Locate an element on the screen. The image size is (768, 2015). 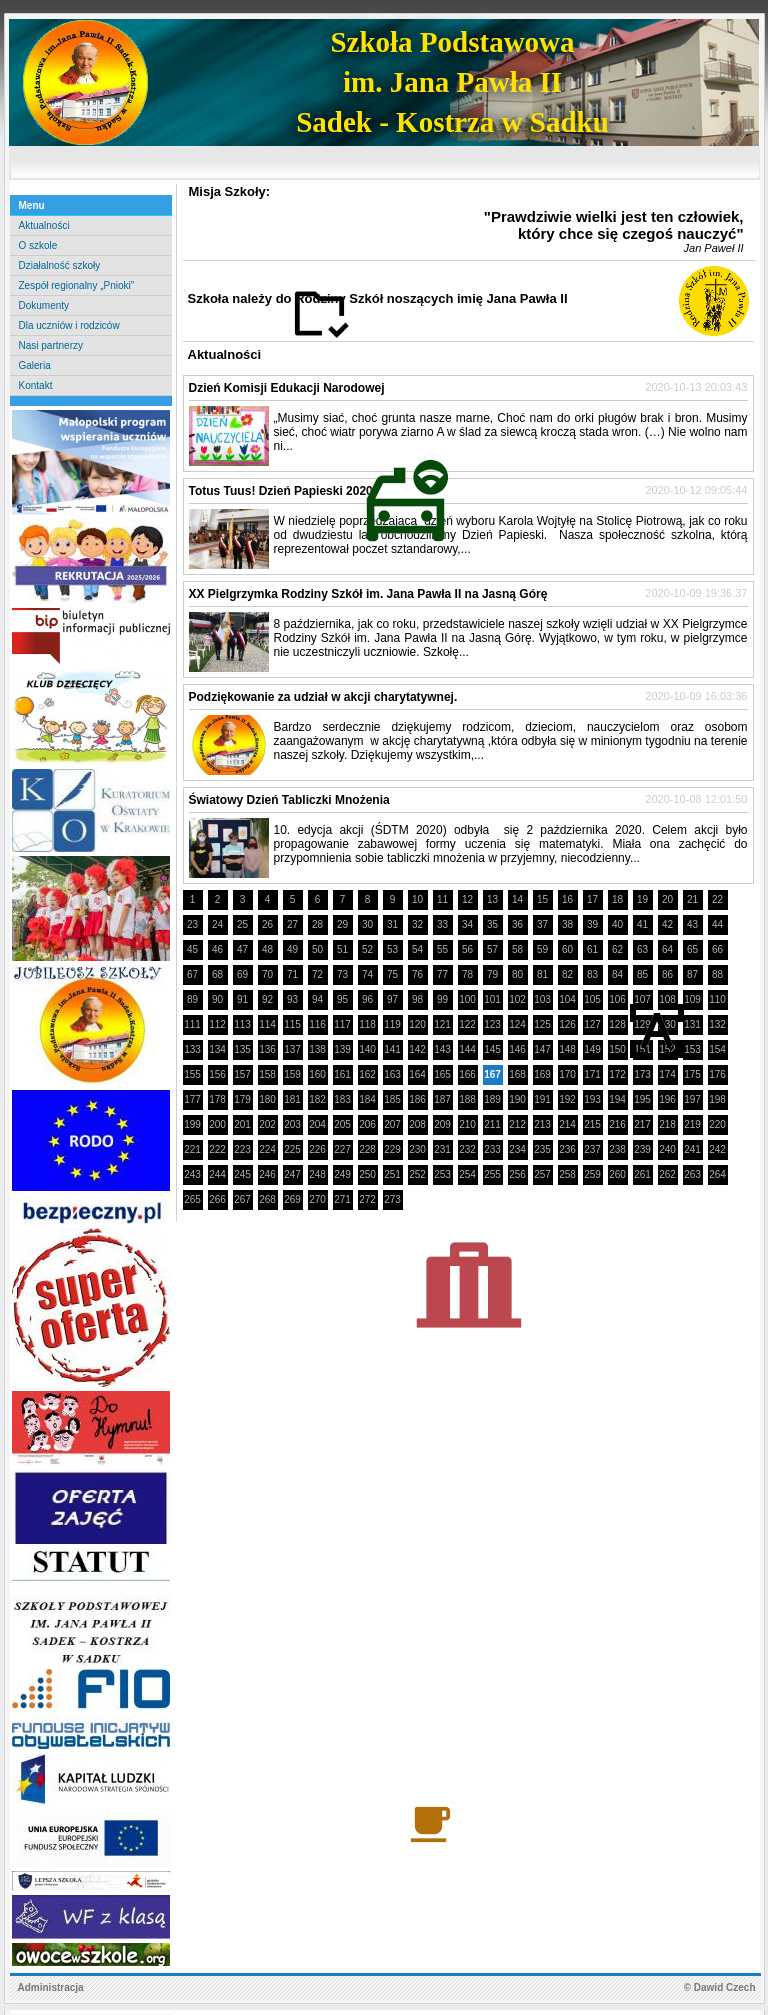
scan text using optical character recognition (OCR) is located at coordinates (657, 1031).